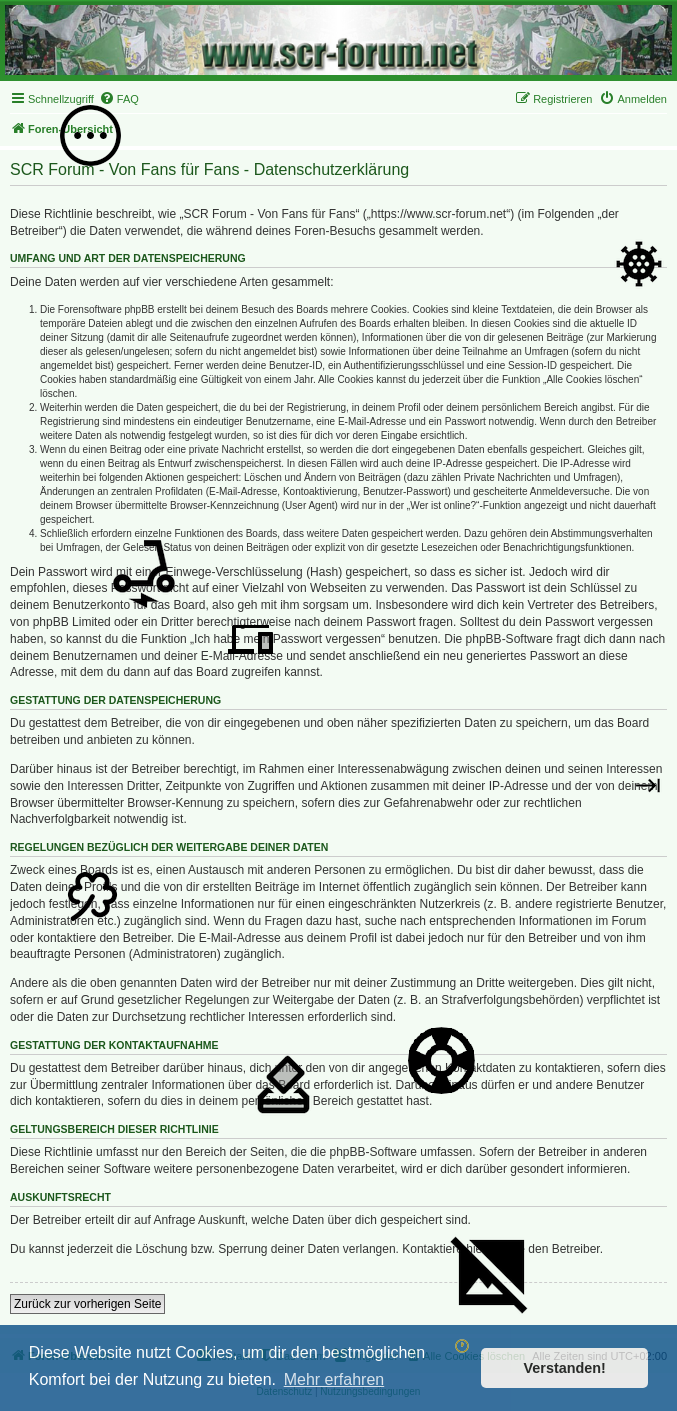 Image resolution: width=677 pixels, height=1411 pixels. I want to click on image failed to load or is unavailable, so click(491, 1272).